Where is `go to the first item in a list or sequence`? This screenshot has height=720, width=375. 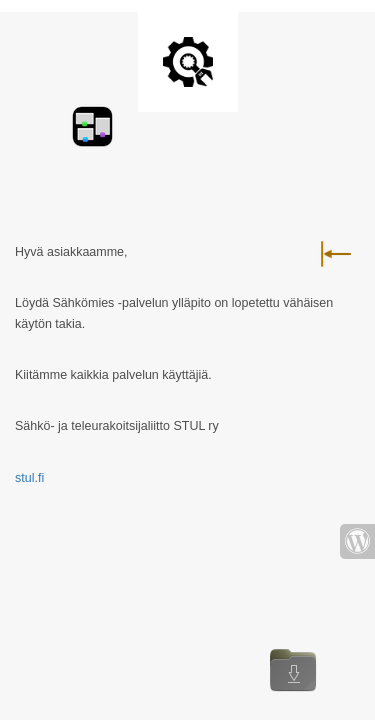
go to the first item in a list or sequence is located at coordinates (336, 254).